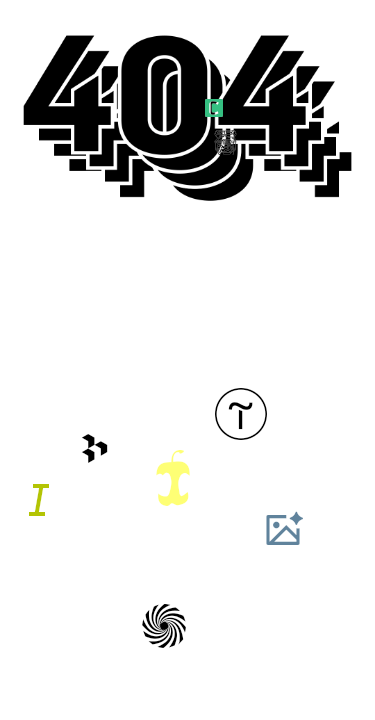 This screenshot has width=375, height=720. Describe the element at coordinates (94, 448) in the screenshot. I see `open dovetail app` at that location.